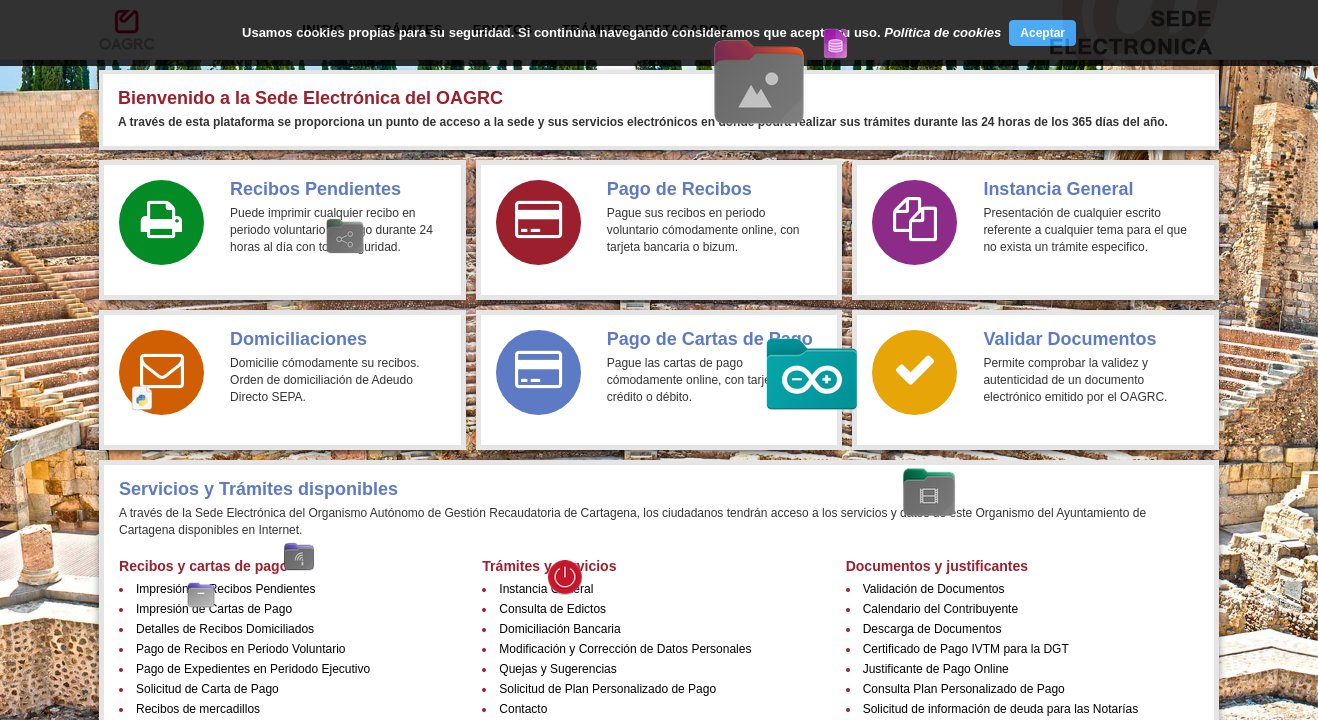 The image size is (1318, 720). Describe the element at coordinates (759, 82) in the screenshot. I see `open your pictures folder` at that location.